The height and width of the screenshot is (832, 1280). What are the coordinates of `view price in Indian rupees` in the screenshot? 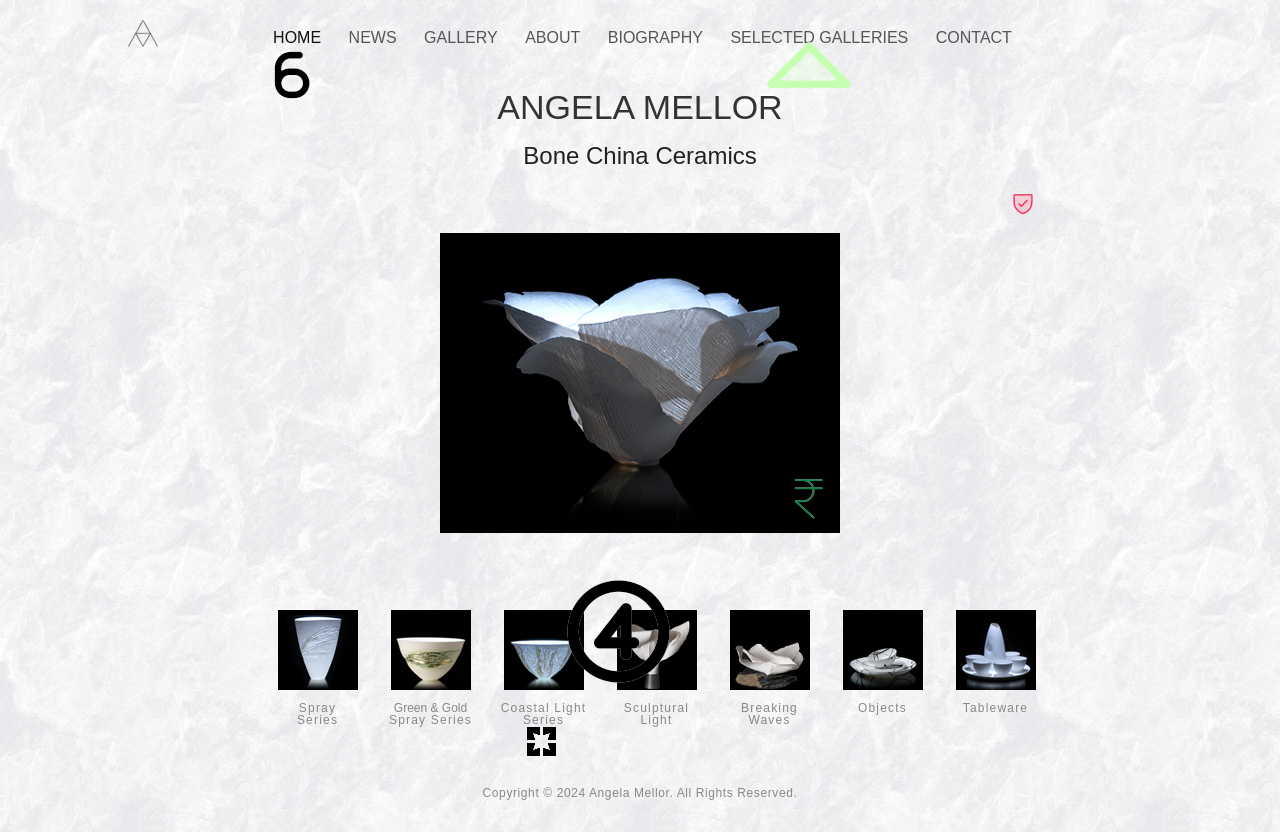 It's located at (807, 498).